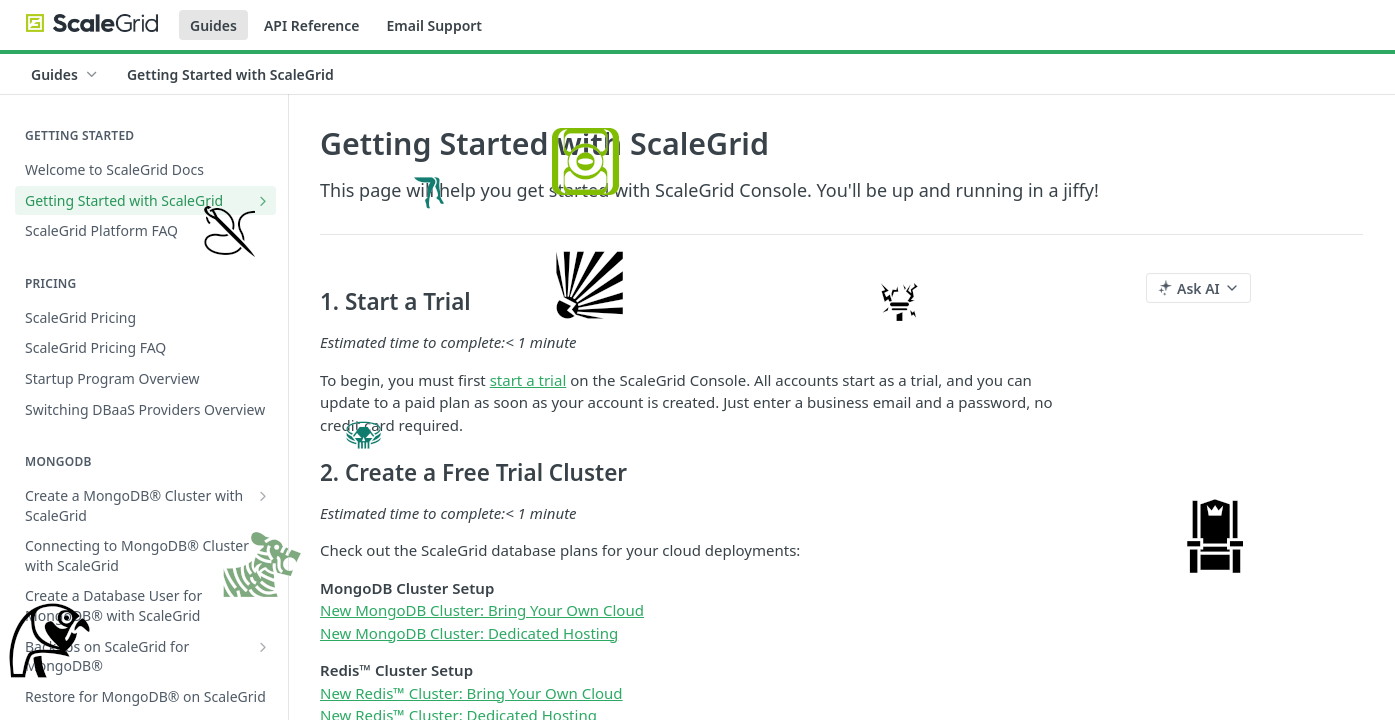 The image size is (1395, 720). What do you see at coordinates (589, 285) in the screenshot?
I see `indicates explosive or hazardous materials` at bounding box center [589, 285].